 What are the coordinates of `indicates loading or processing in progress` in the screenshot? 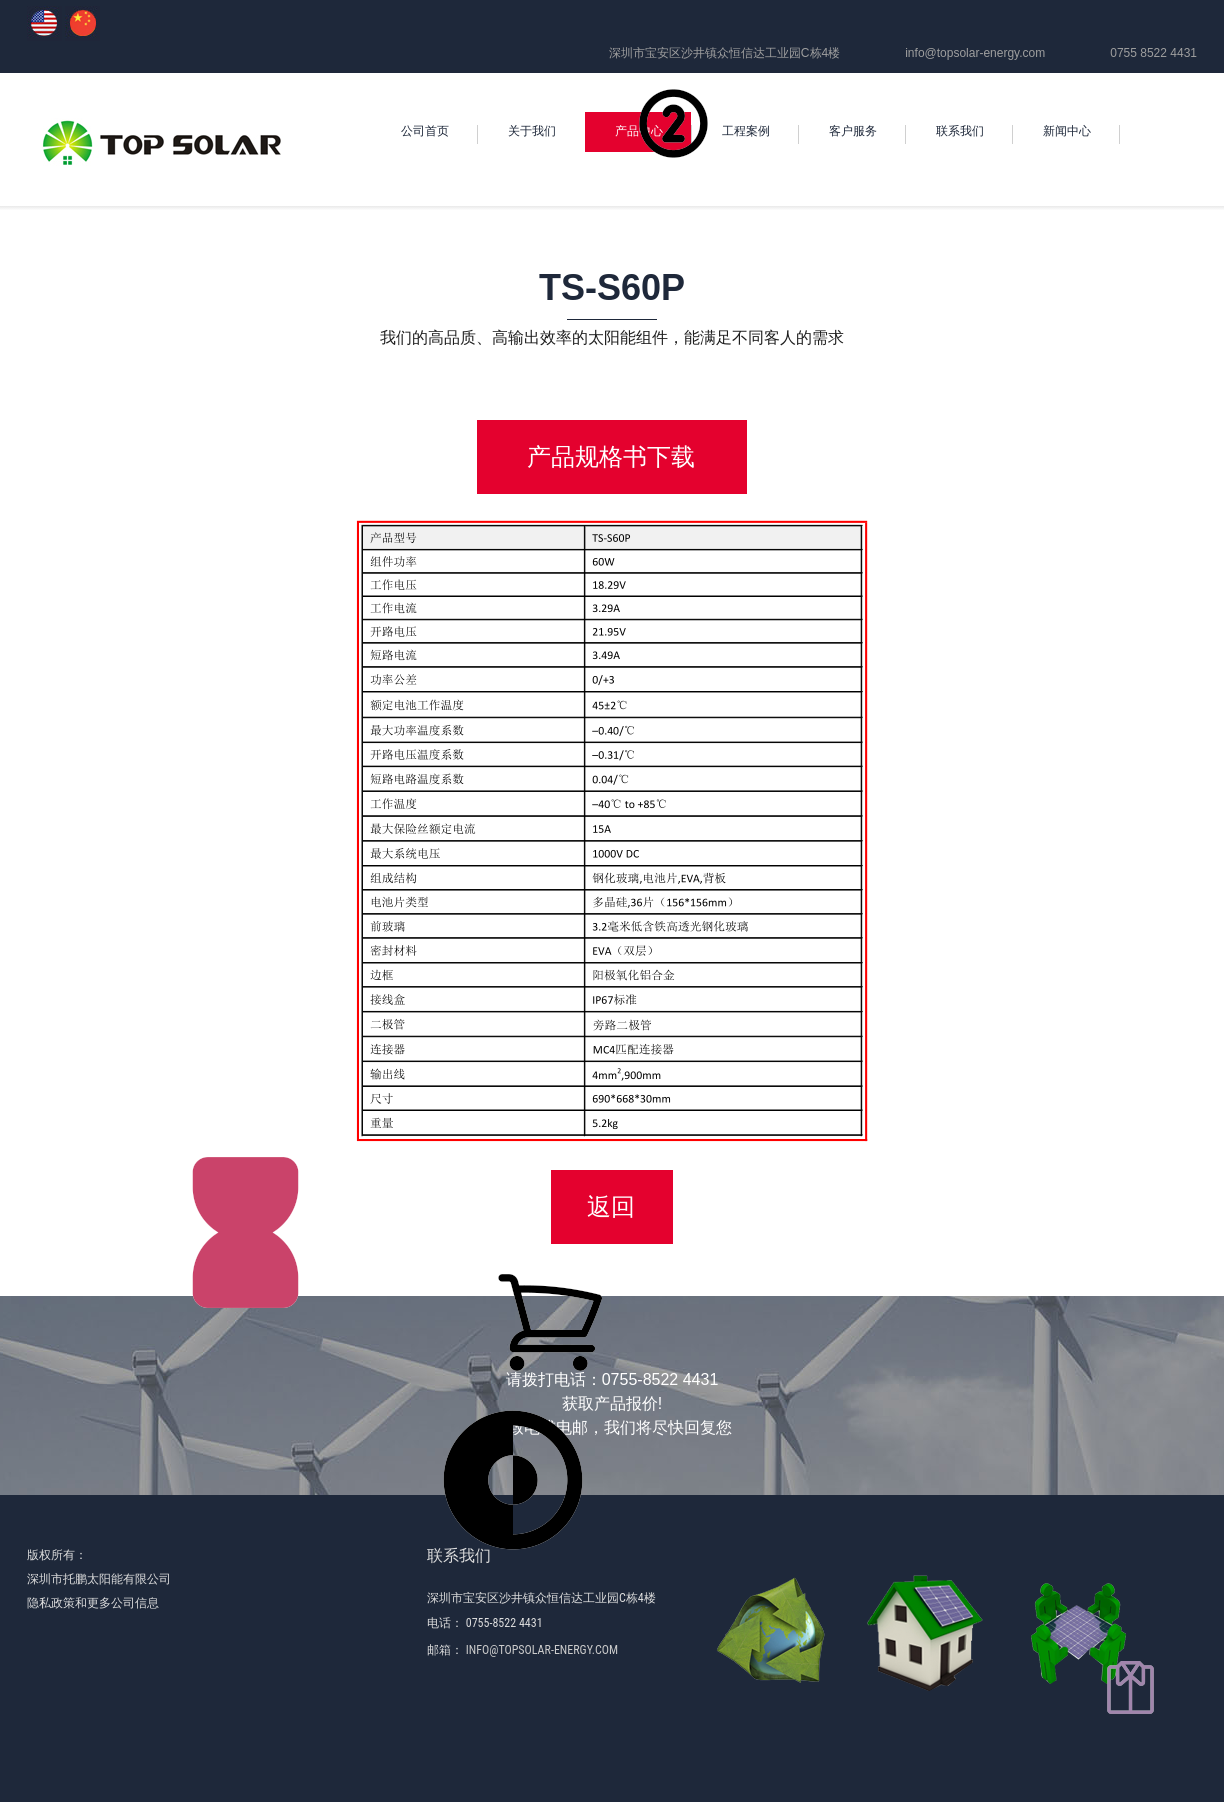 It's located at (245, 1232).